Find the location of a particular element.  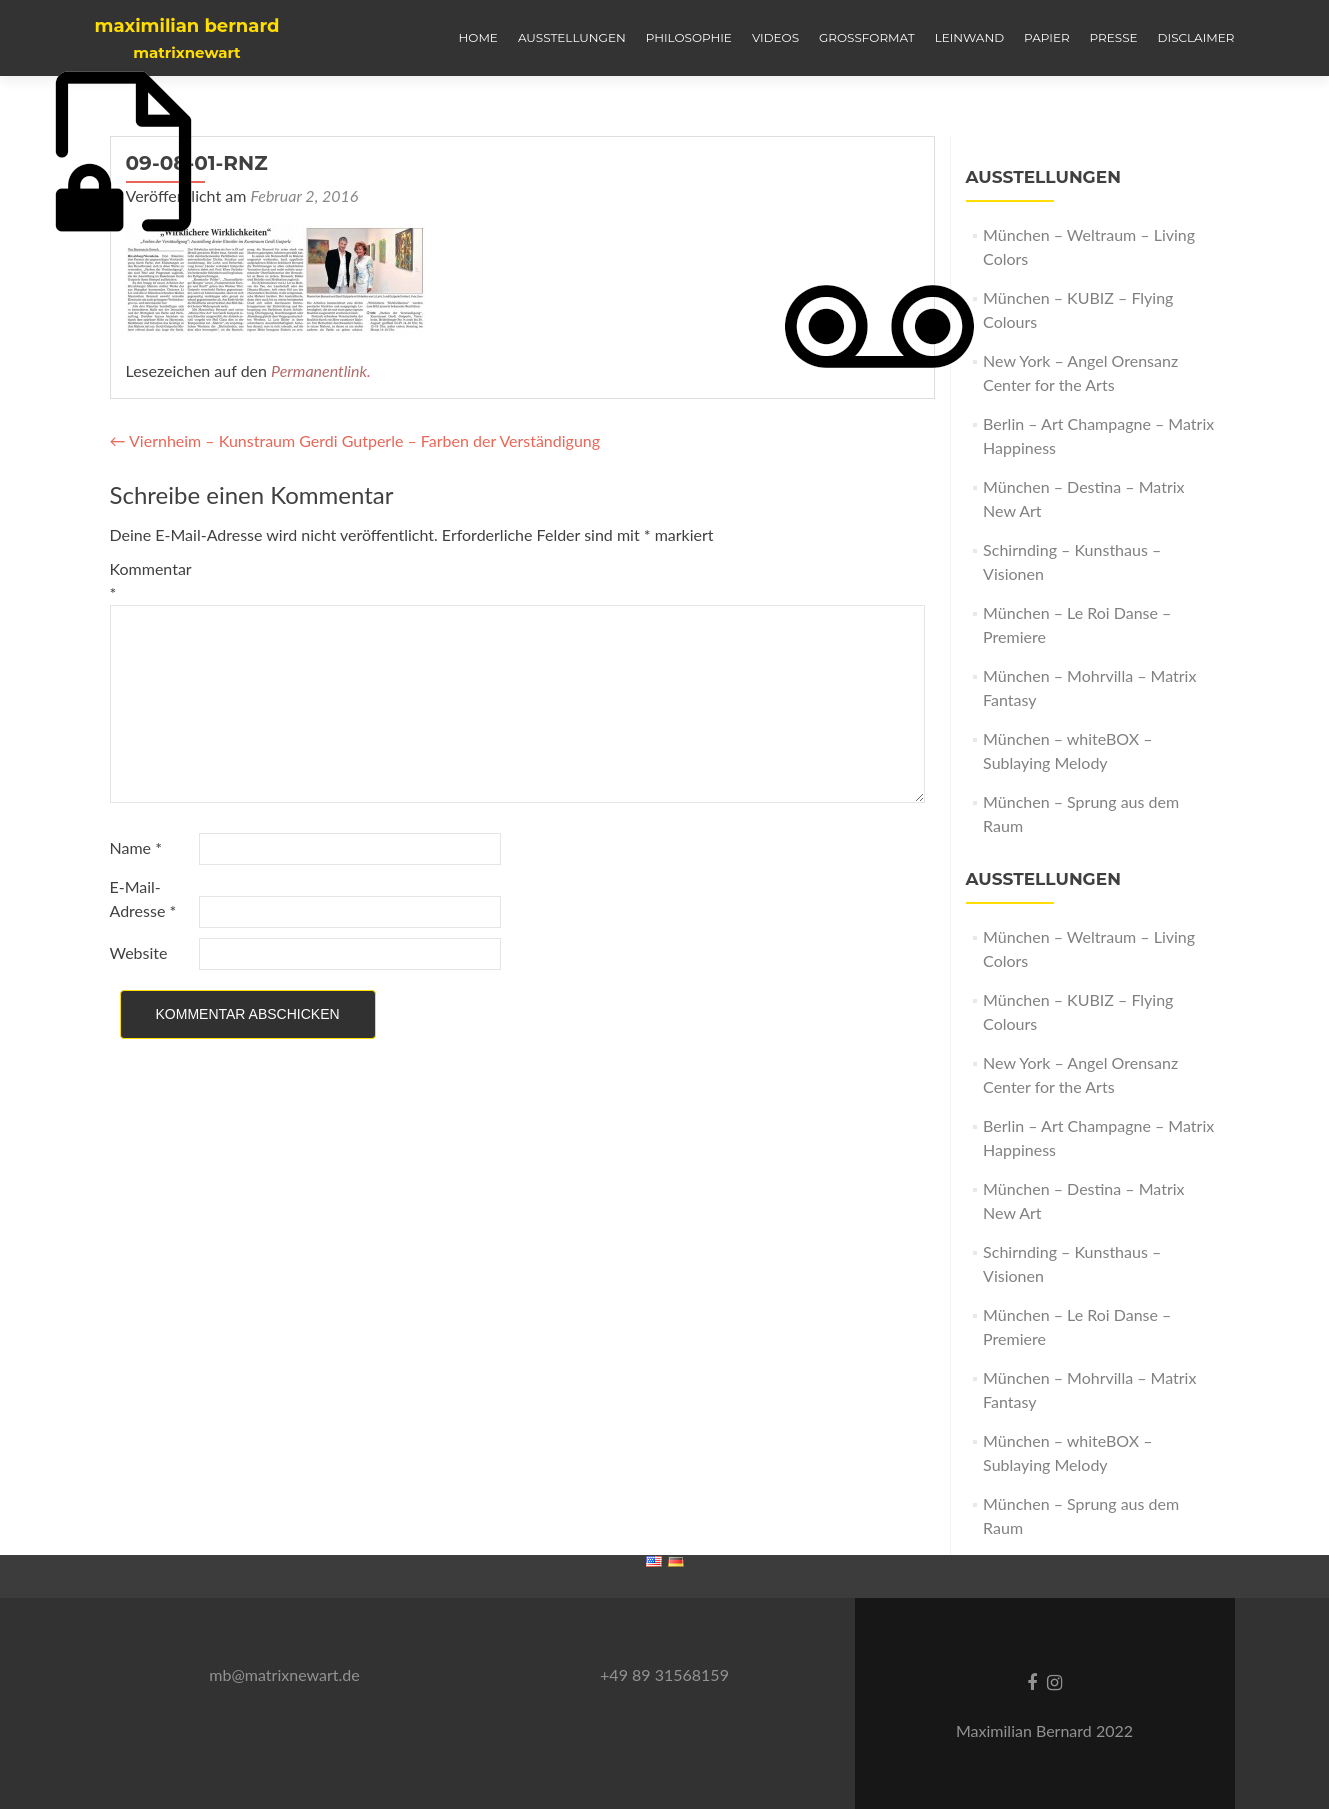

access voicemail messages is located at coordinates (879, 326).